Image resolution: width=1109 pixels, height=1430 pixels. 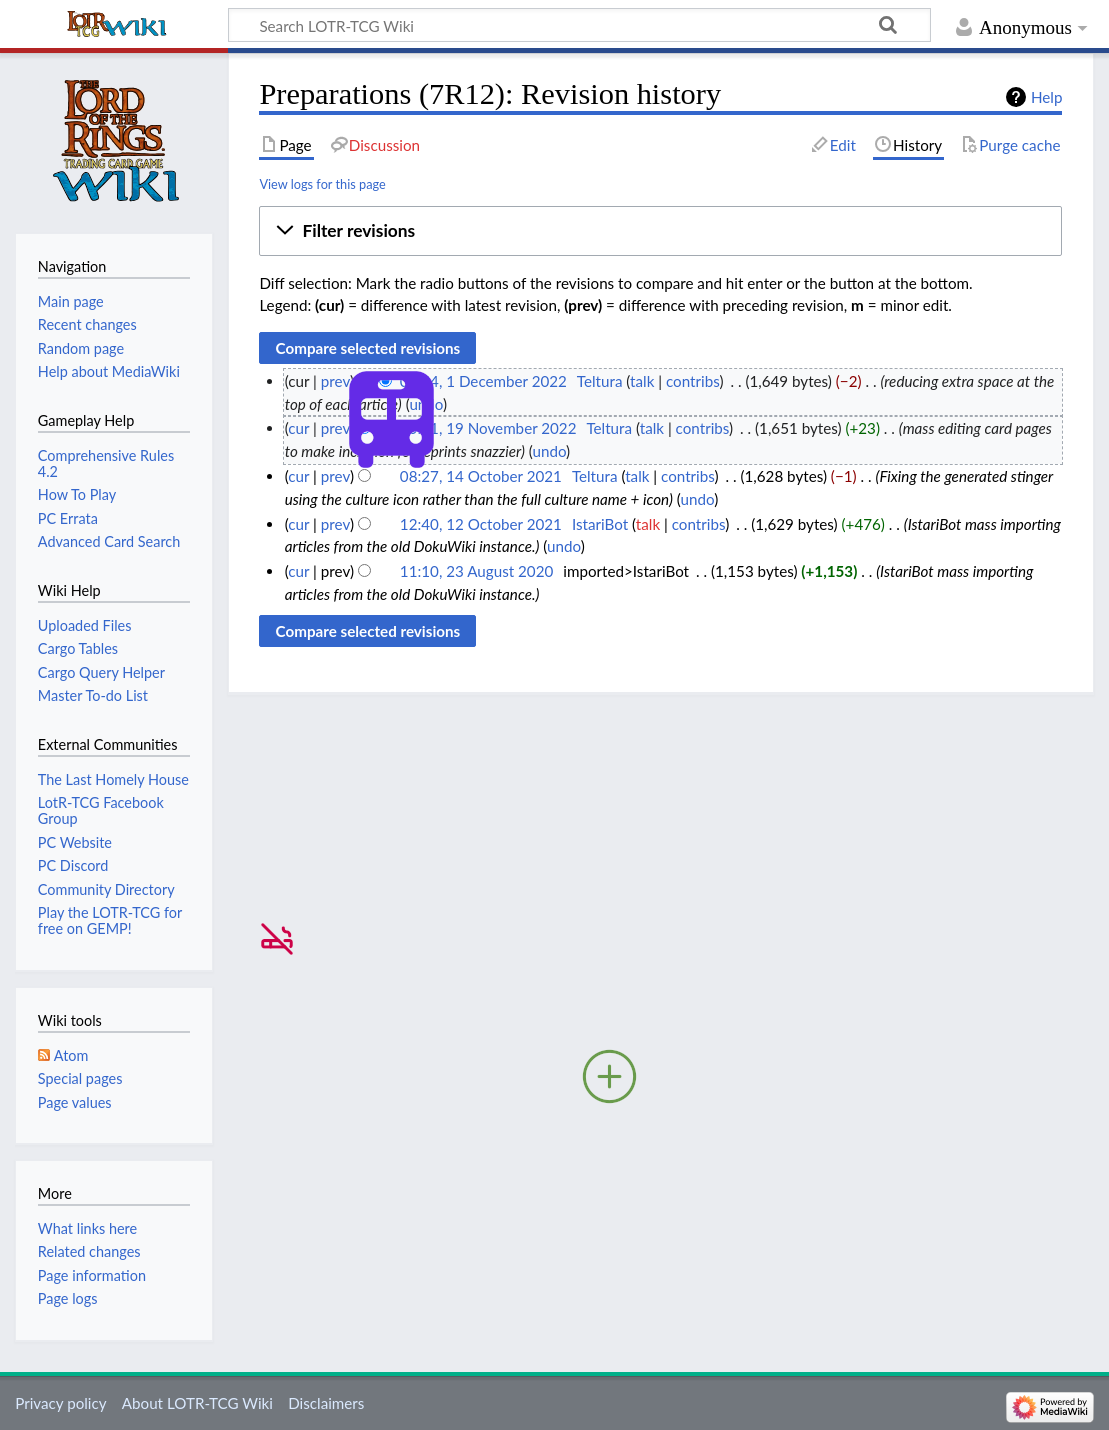 I want to click on add a new item, so click(x=609, y=1076).